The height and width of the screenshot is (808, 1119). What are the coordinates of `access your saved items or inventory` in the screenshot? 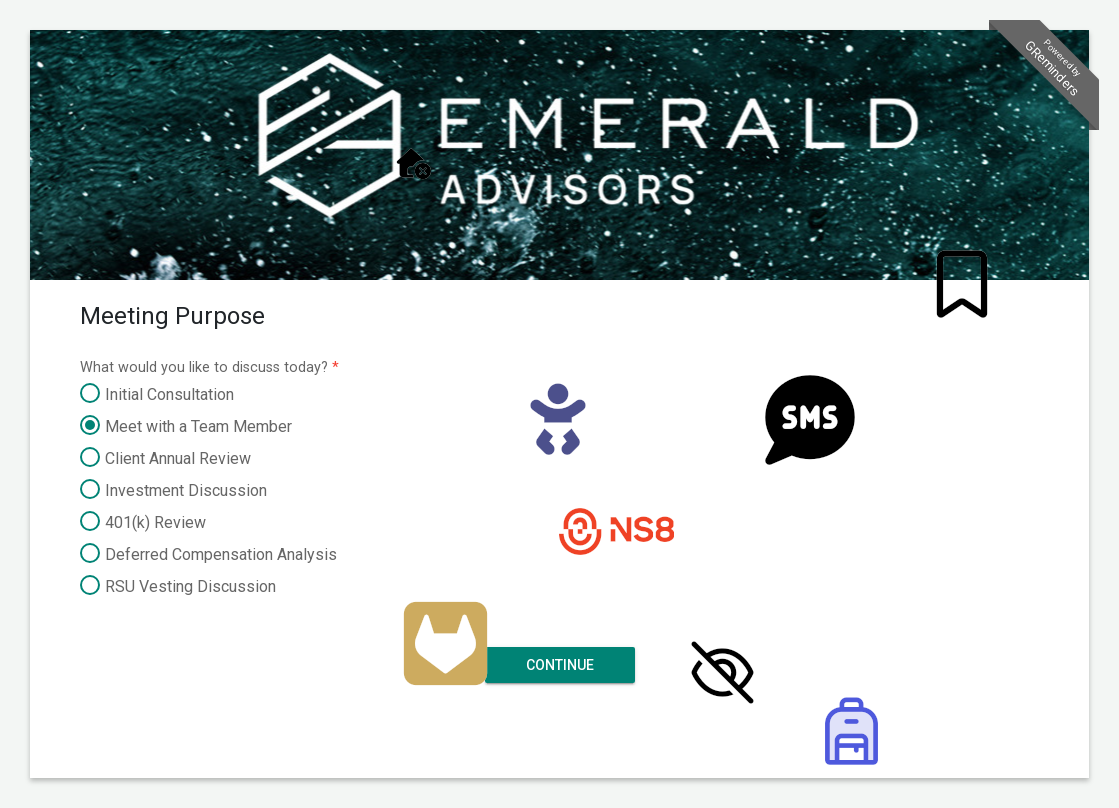 It's located at (851, 733).